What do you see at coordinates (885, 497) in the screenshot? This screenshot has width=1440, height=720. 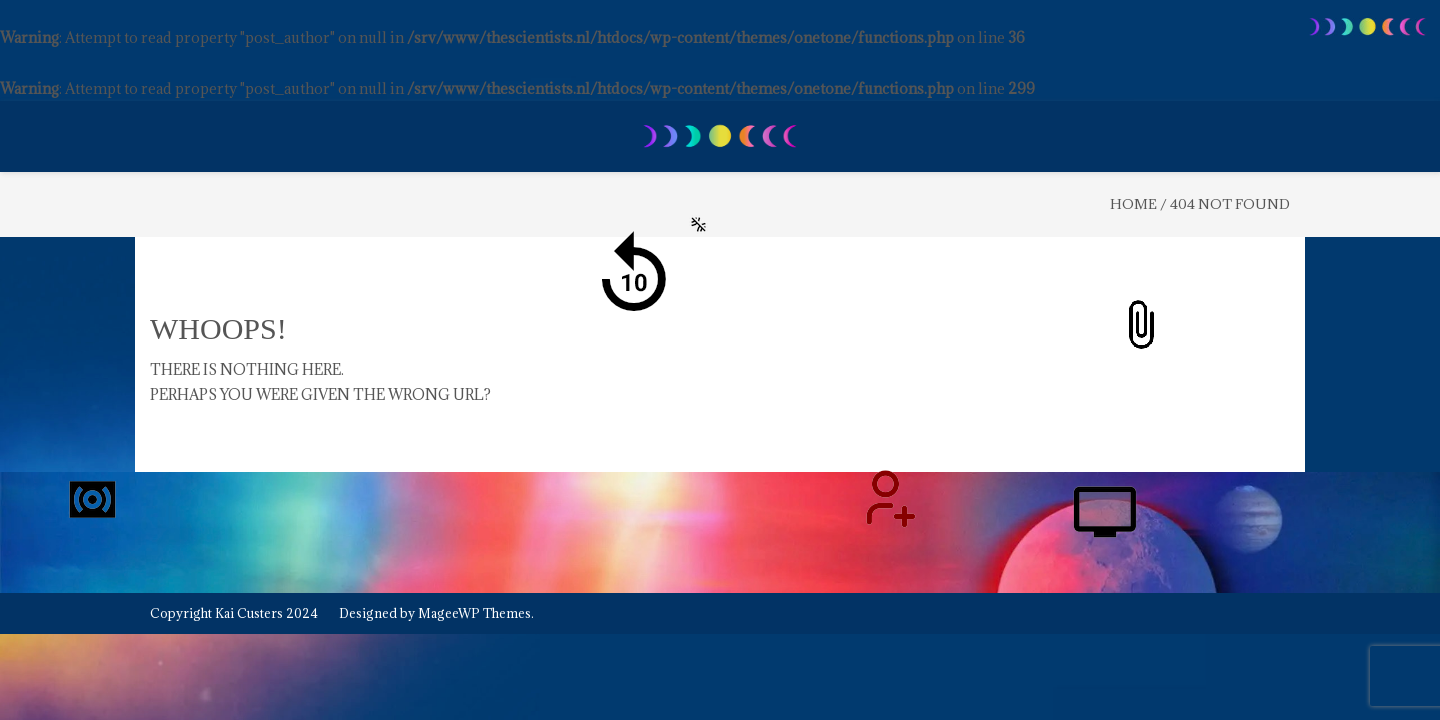 I see `add a new contact or friend` at bounding box center [885, 497].